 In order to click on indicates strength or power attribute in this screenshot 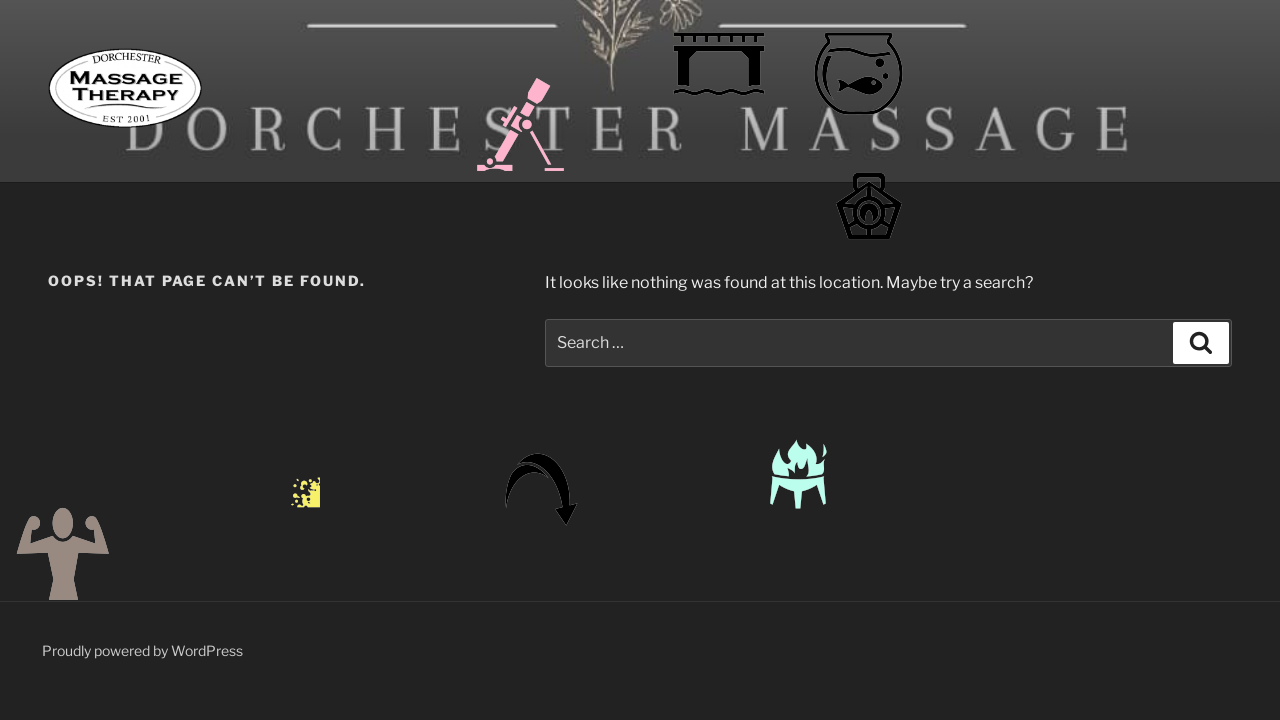, I will do `click(62, 553)`.